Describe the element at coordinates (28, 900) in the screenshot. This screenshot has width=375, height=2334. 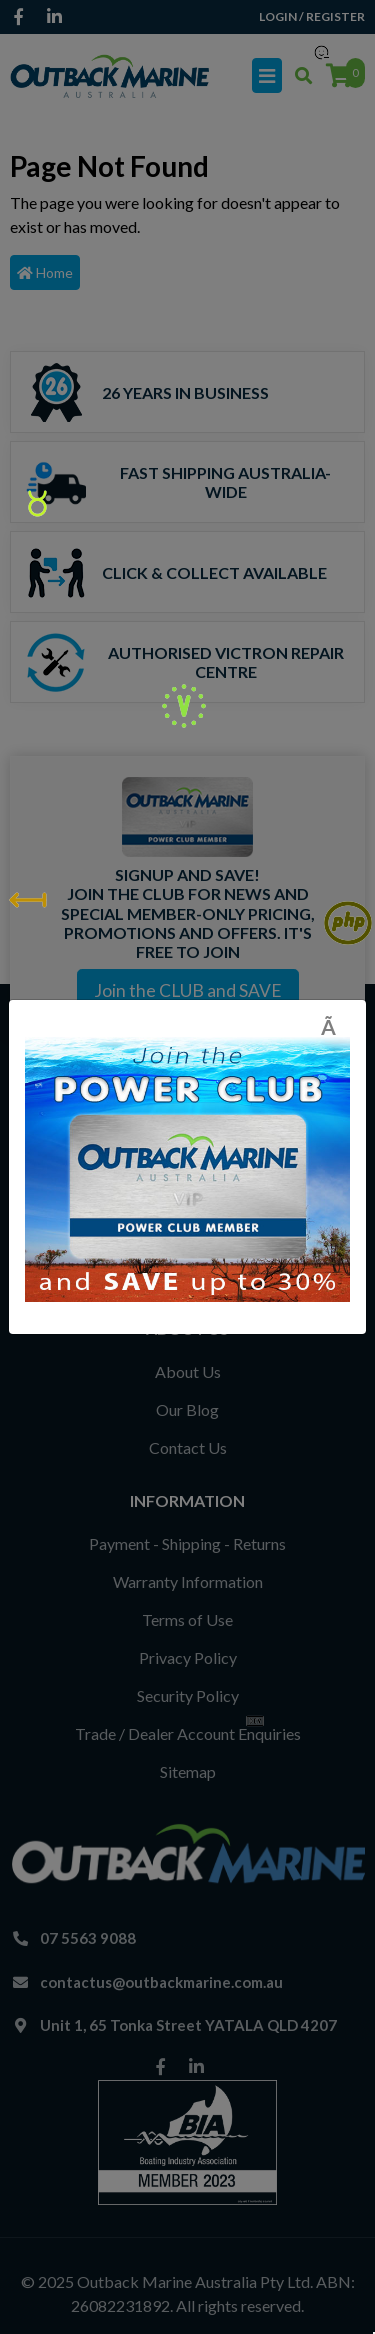
I see `navigate back to previous screen` at that location.